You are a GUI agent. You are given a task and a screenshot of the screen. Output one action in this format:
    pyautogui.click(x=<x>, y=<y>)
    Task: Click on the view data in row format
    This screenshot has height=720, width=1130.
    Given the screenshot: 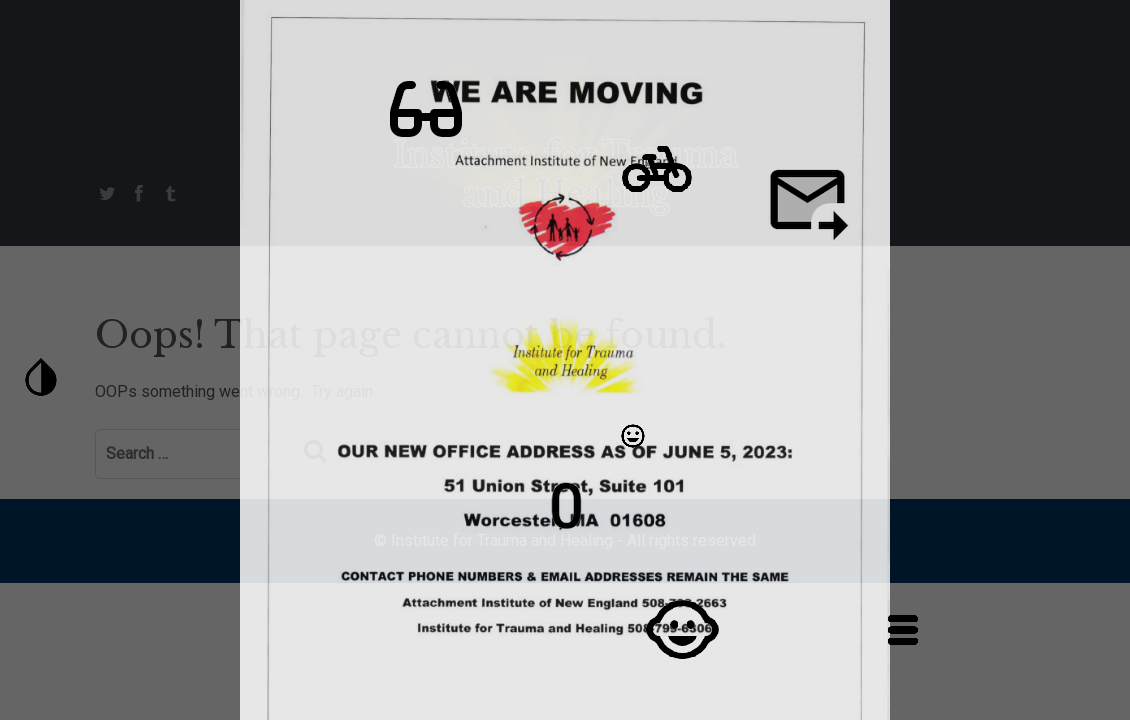 What is the action you would take?
    pyautogui.click(x=903, y=630)
    